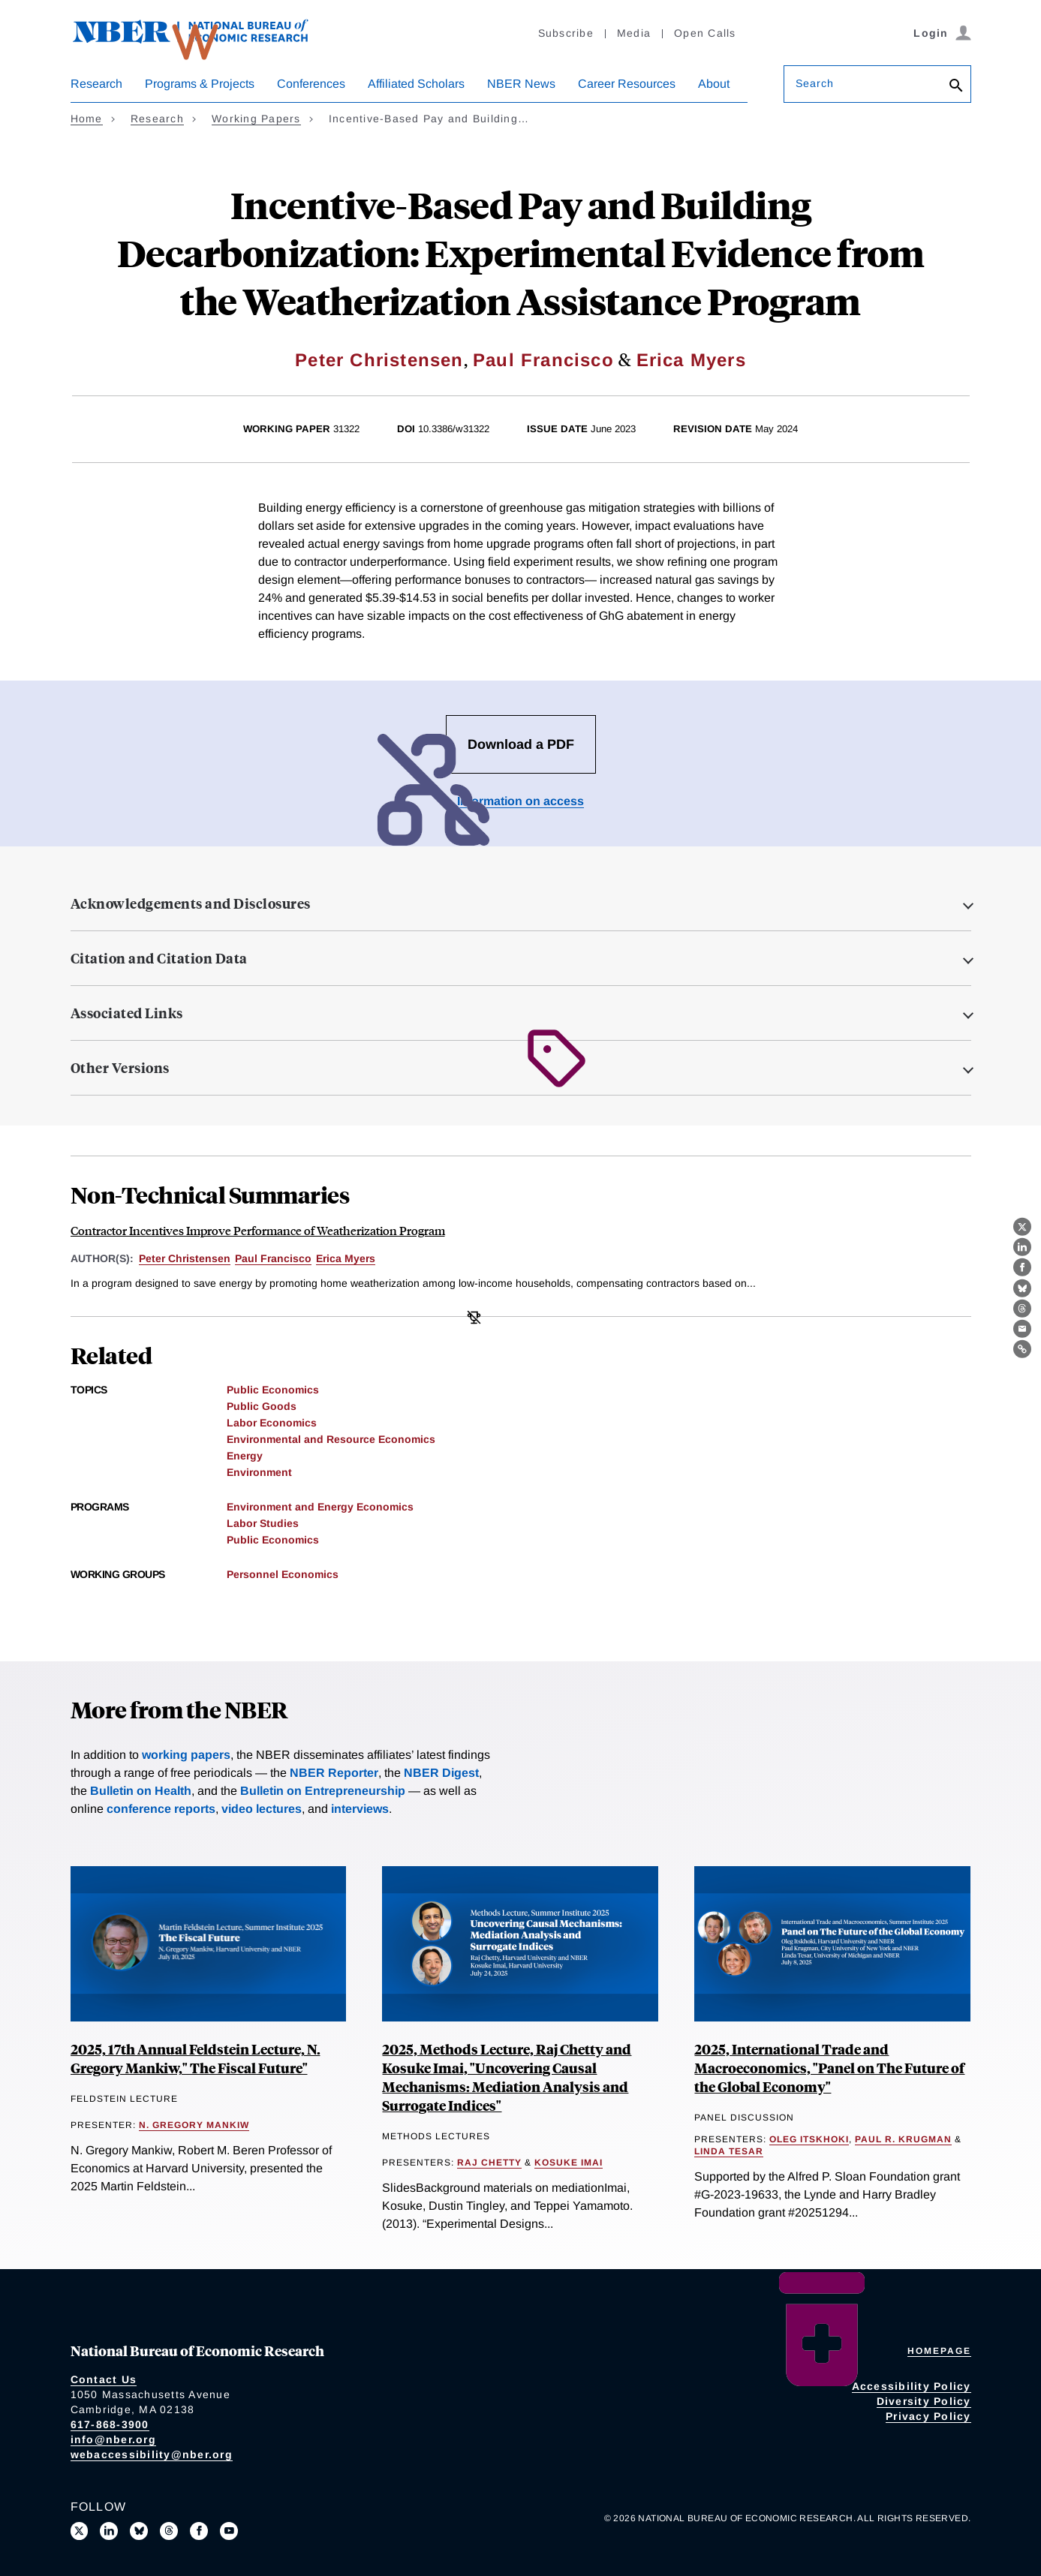 This screenshot has height=2576, width=1041. I want to click on represents the letter "w" in text or keyboard input, so click(195, 42).